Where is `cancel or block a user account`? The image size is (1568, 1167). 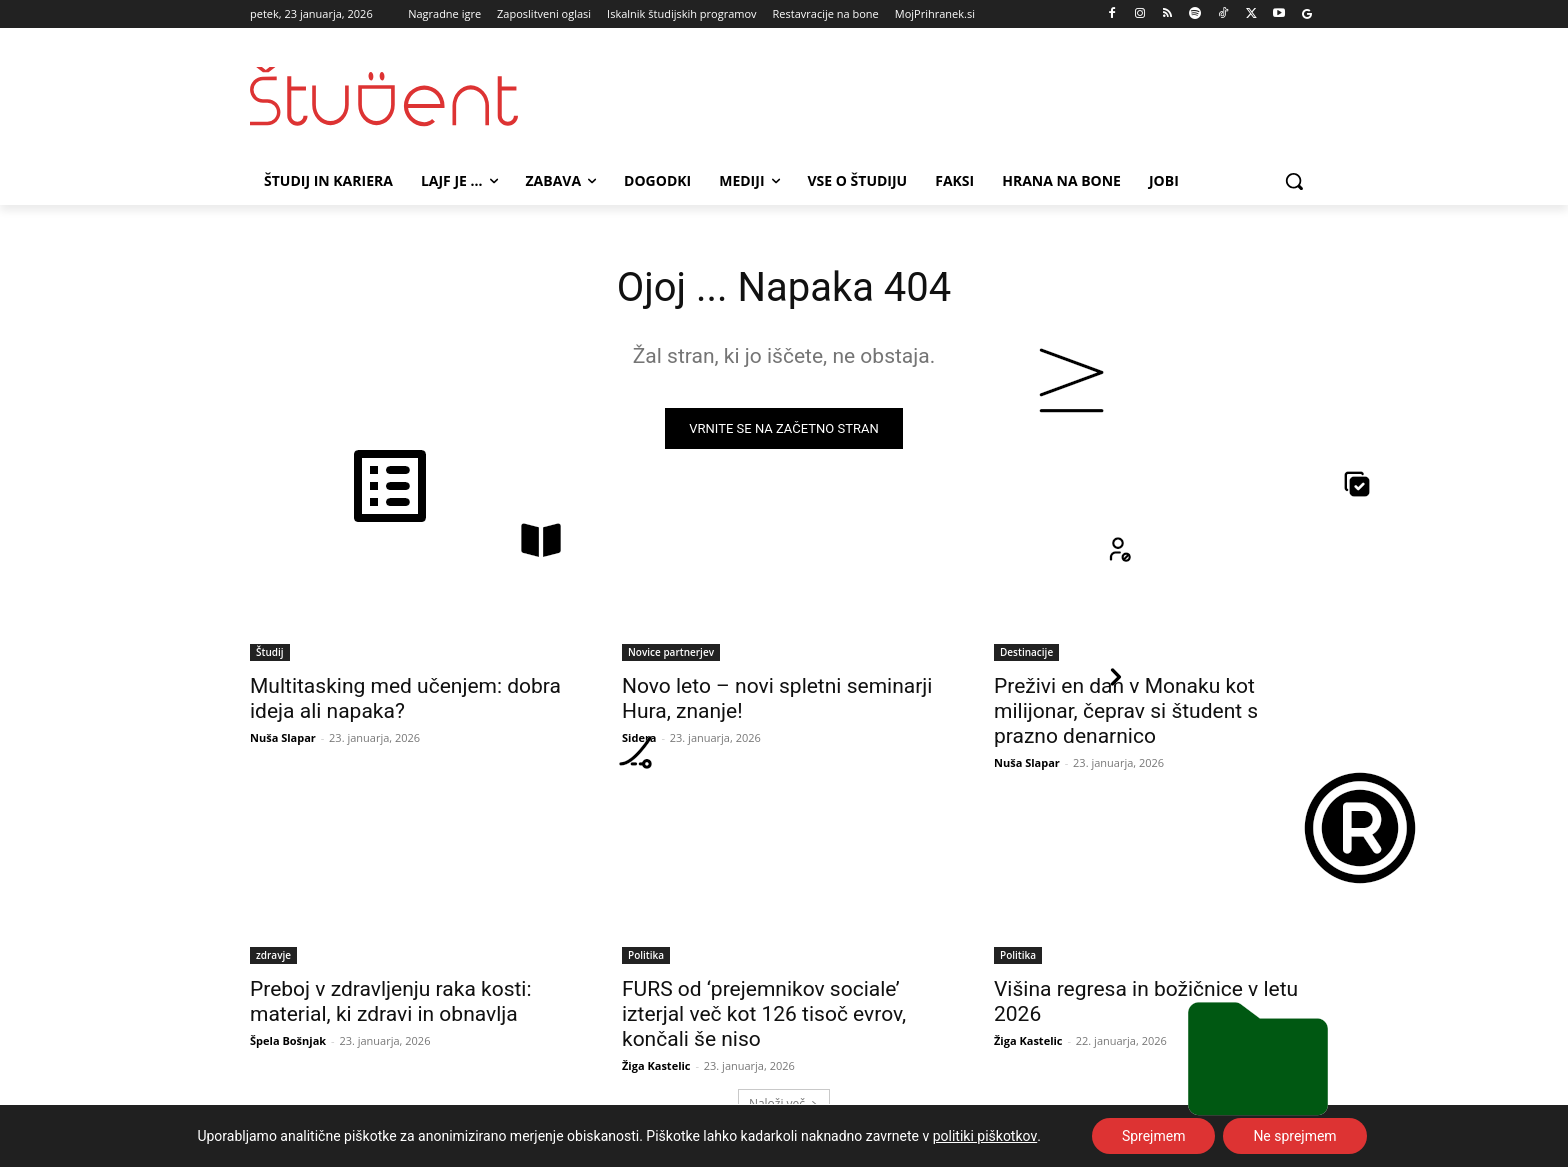 cancel or block a user account is located at coordinates (1118, 549).